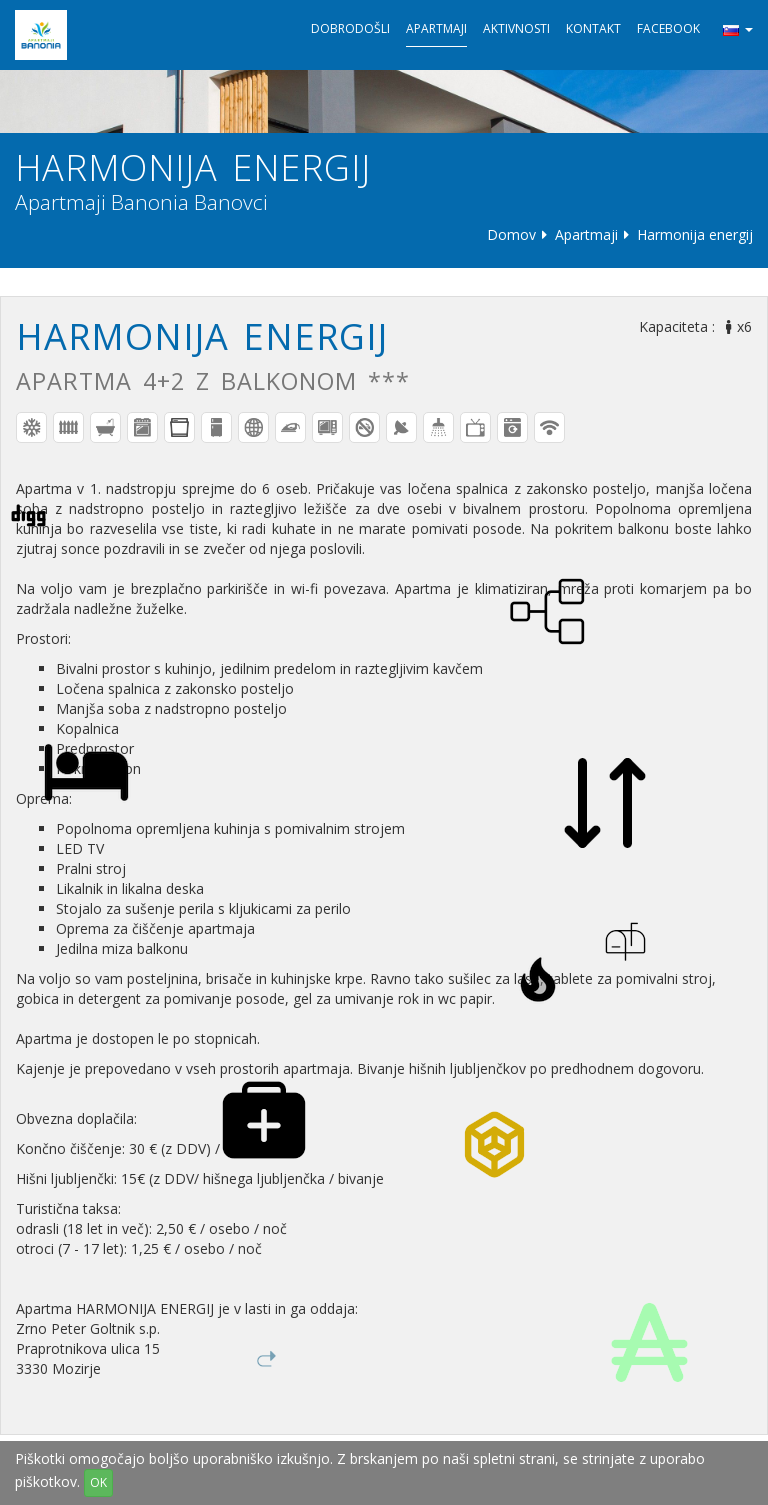 Image resolution: width=768 pixels, height=1505 pixels. What do you see at coordinates (266, 1359) in the screenshot?
I see `redo last action` at bounding box center [266, 1359].